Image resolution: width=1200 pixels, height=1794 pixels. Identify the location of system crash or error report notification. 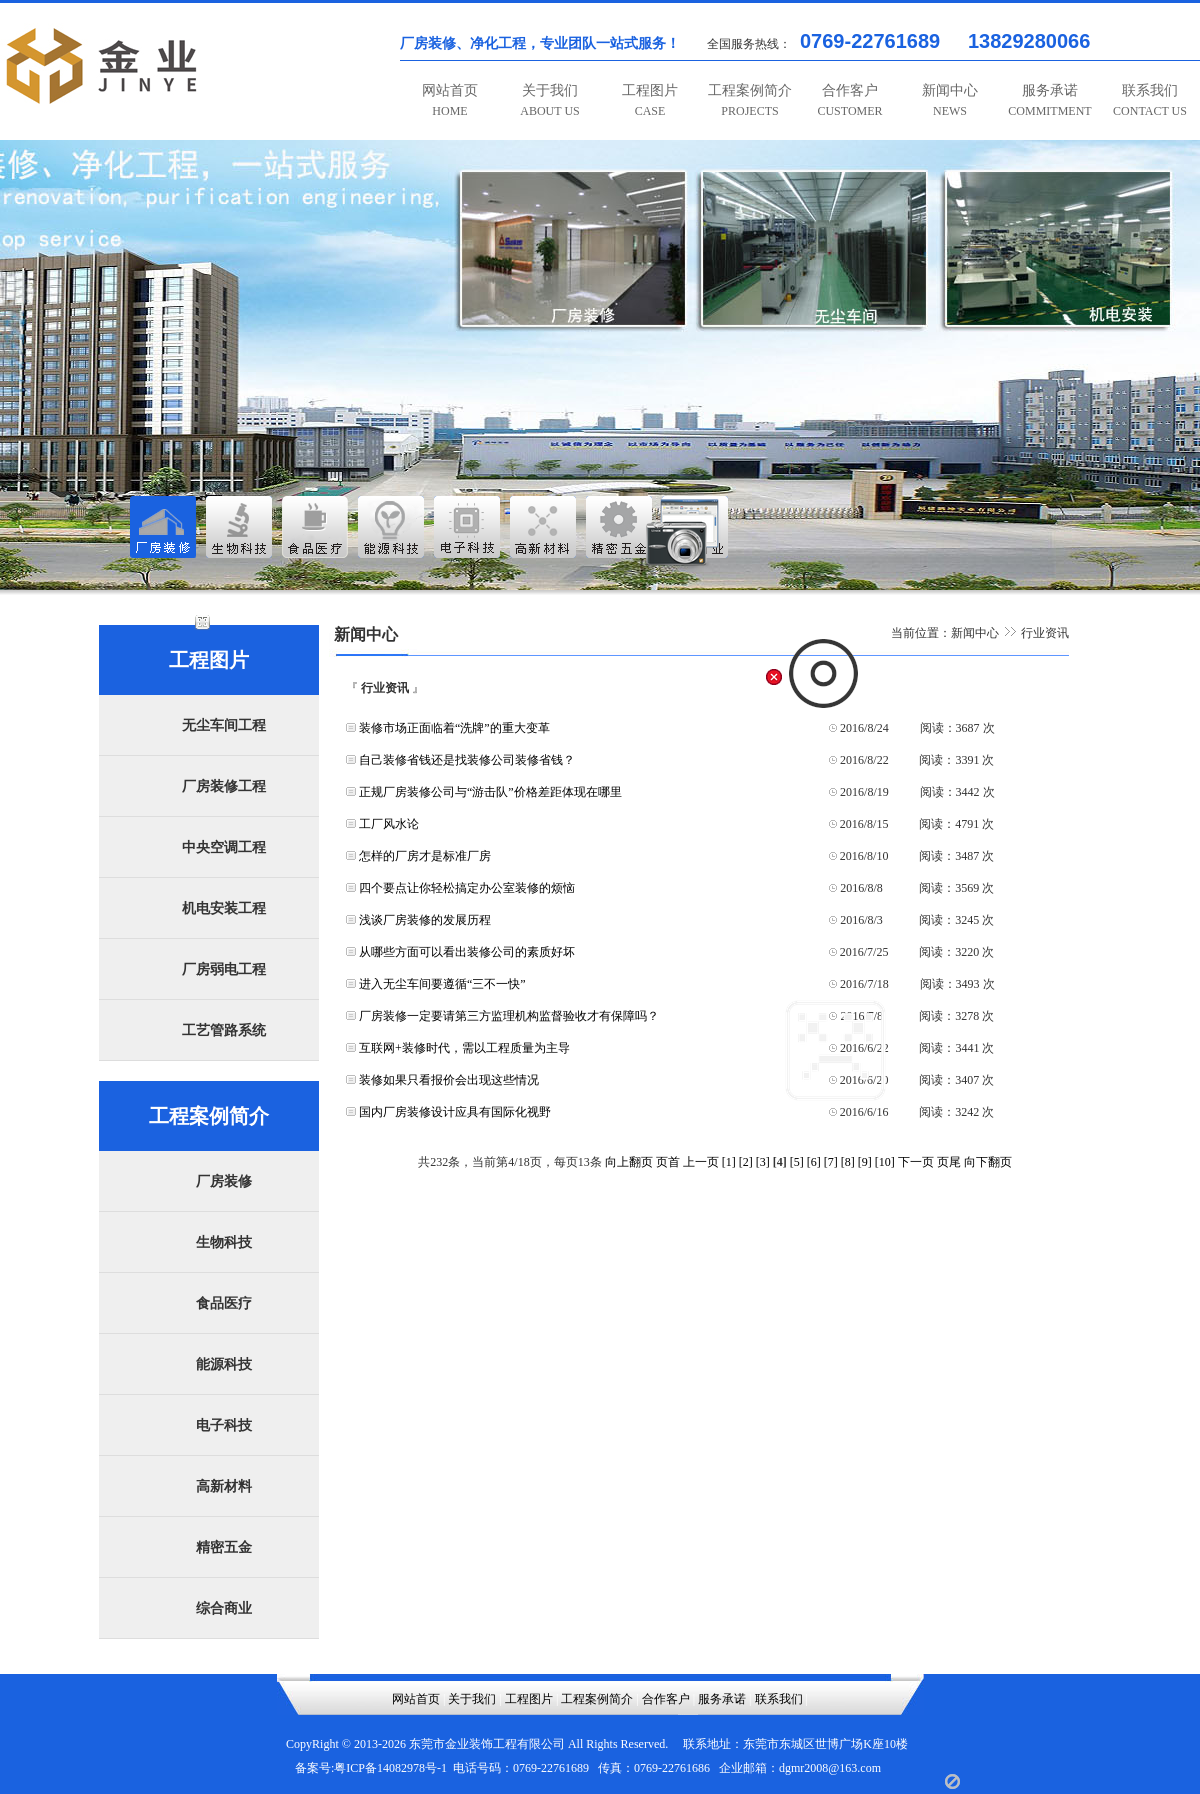
(835, 1050).